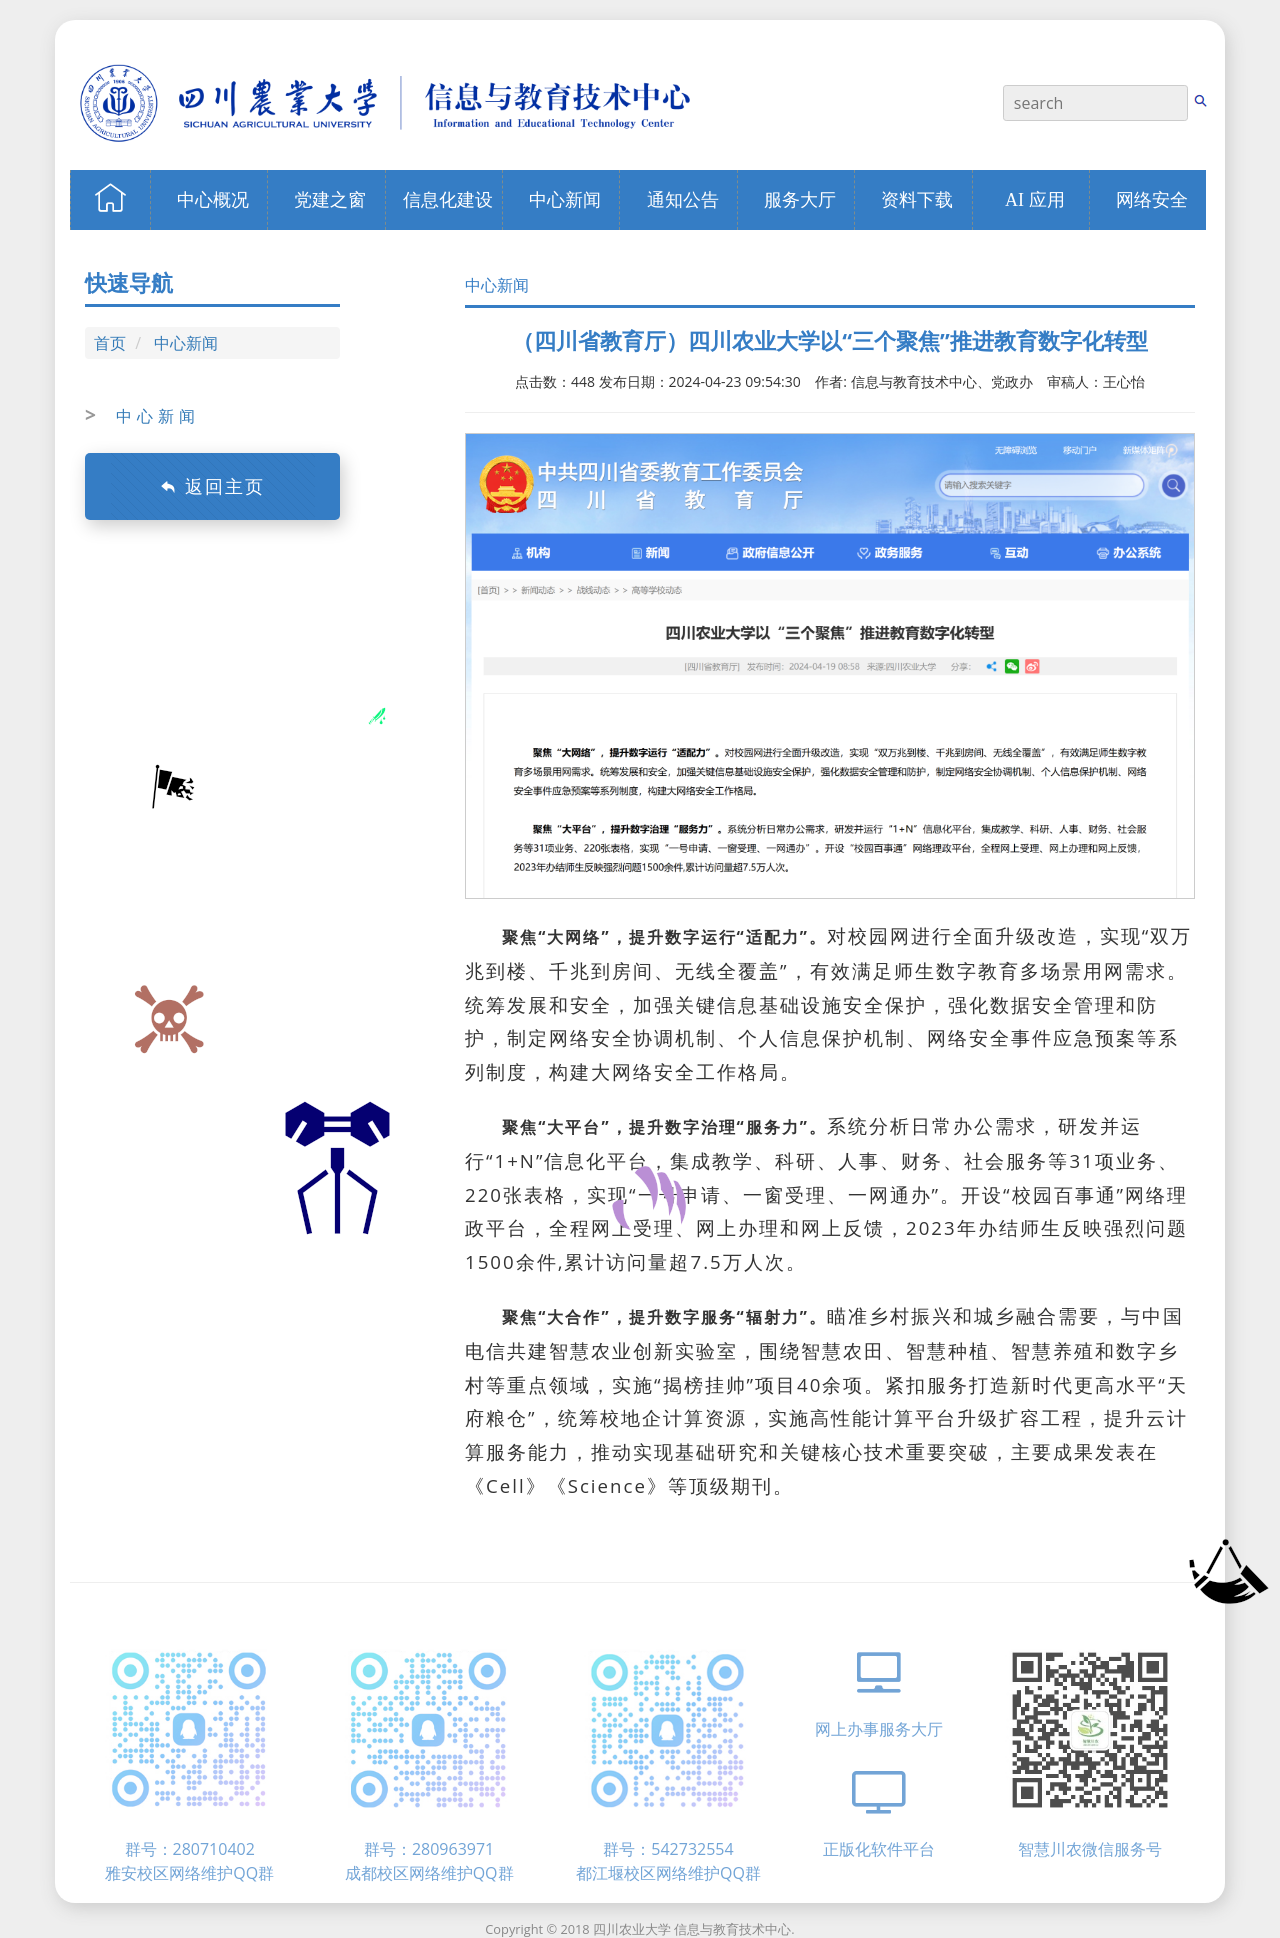 The image size is (1280, 1938). I want to click on indicates a defeated faction or conquered territory, so click(172, 786).